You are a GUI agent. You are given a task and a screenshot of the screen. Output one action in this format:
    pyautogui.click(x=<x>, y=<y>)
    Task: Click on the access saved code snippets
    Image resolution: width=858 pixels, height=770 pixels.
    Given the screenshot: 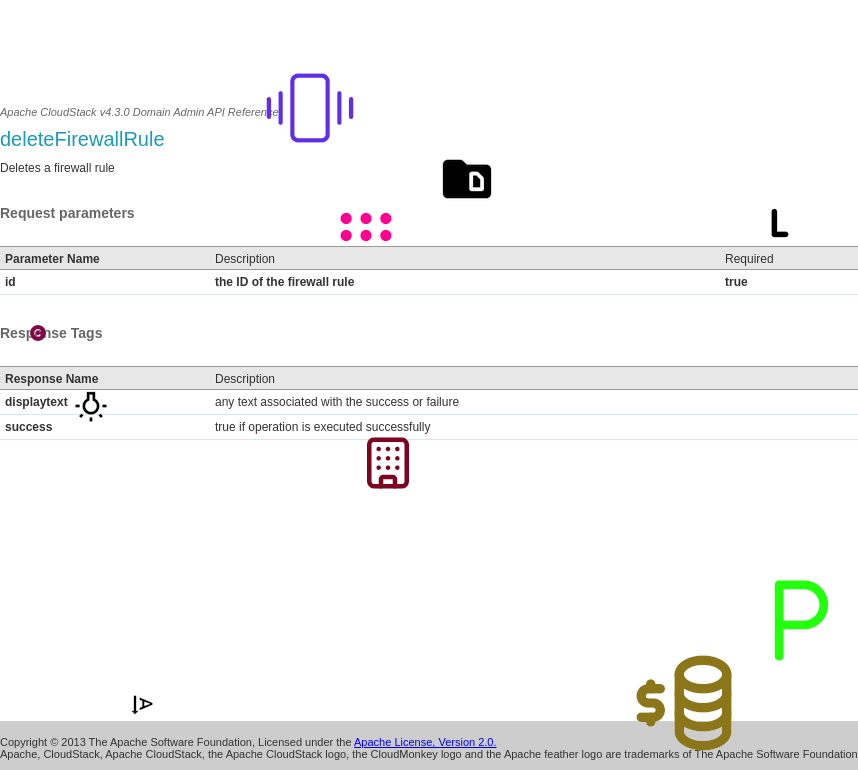 What is the action you would take?
    pyautogui.click(x=467, y=179)
    